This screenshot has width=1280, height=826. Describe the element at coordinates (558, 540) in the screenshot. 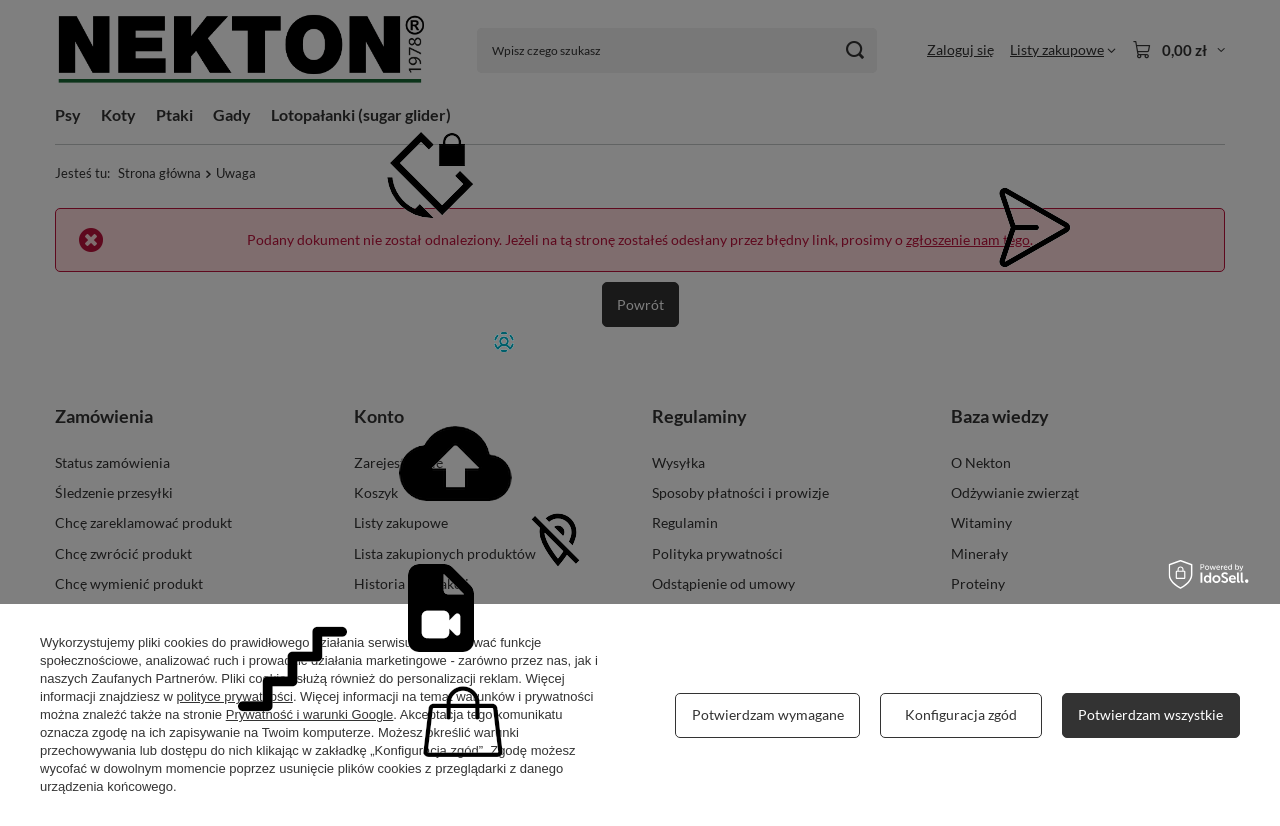

I see `location services disabled` at that location.